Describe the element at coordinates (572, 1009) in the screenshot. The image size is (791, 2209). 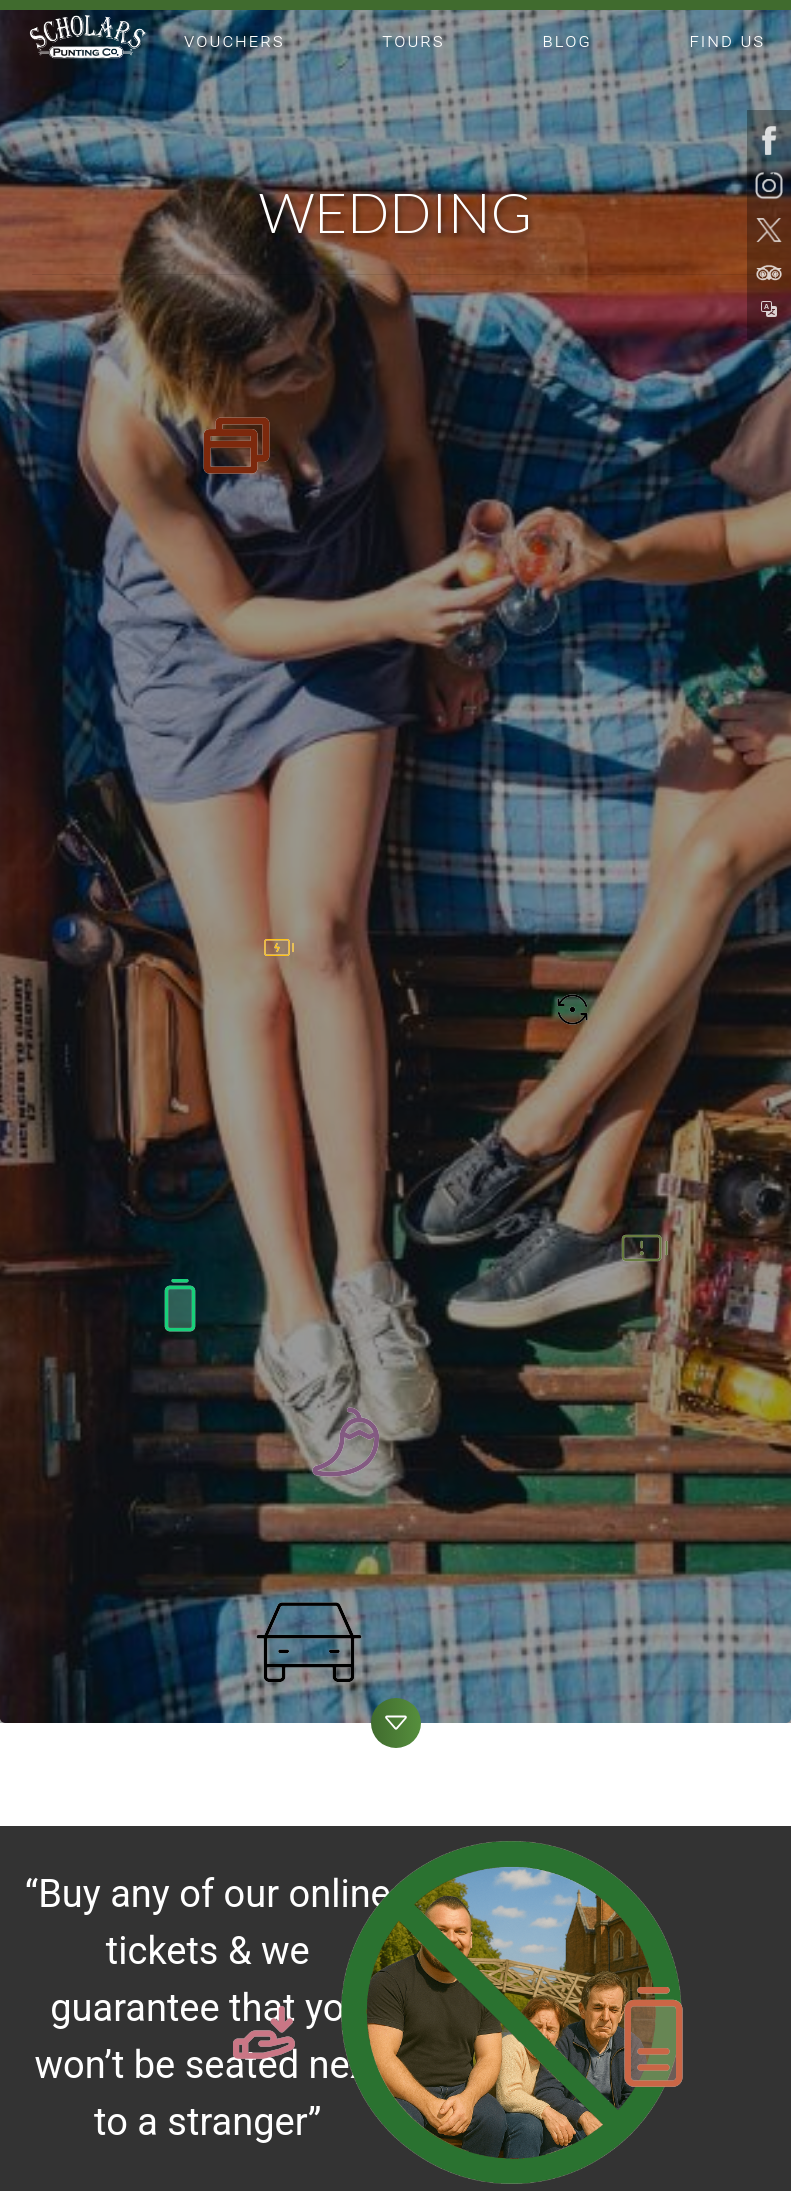
I see `reopen a previously closed issue` at that location.